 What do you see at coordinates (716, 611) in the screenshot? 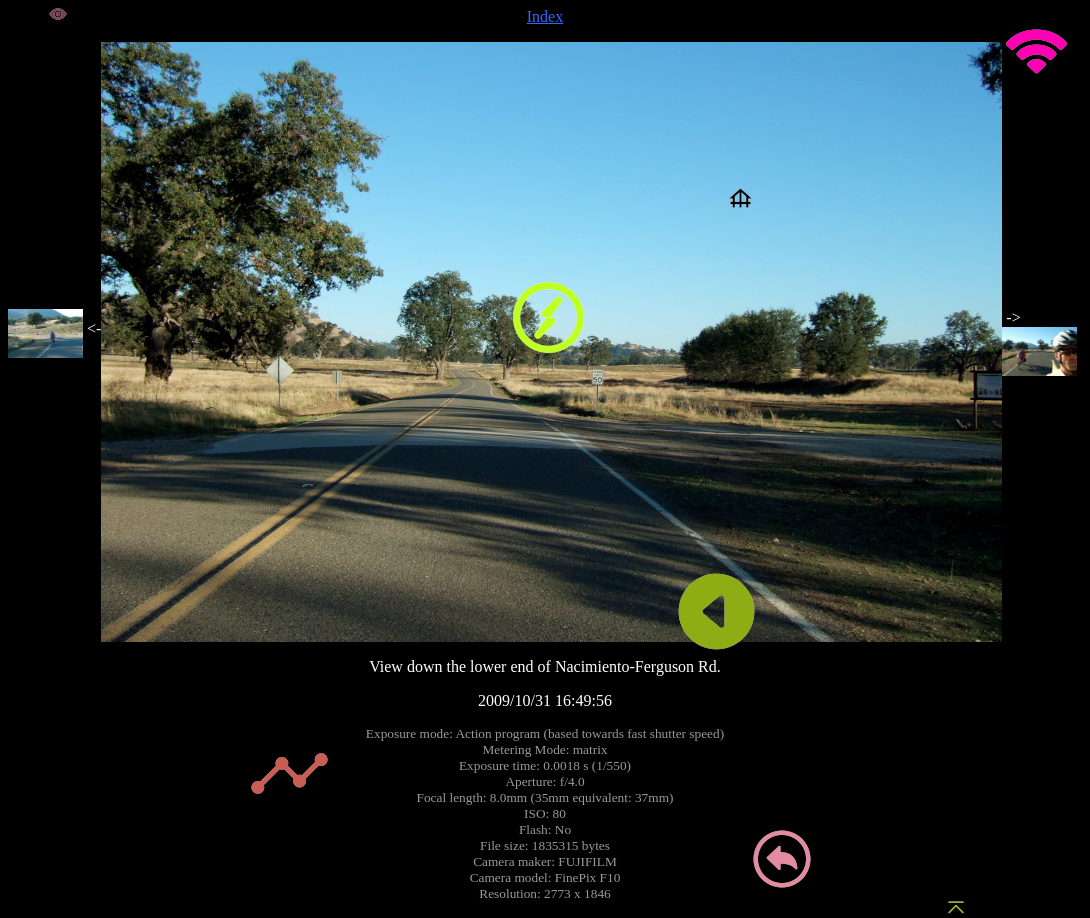
I see `go back to previous screen` at bounding box center [716, 611].